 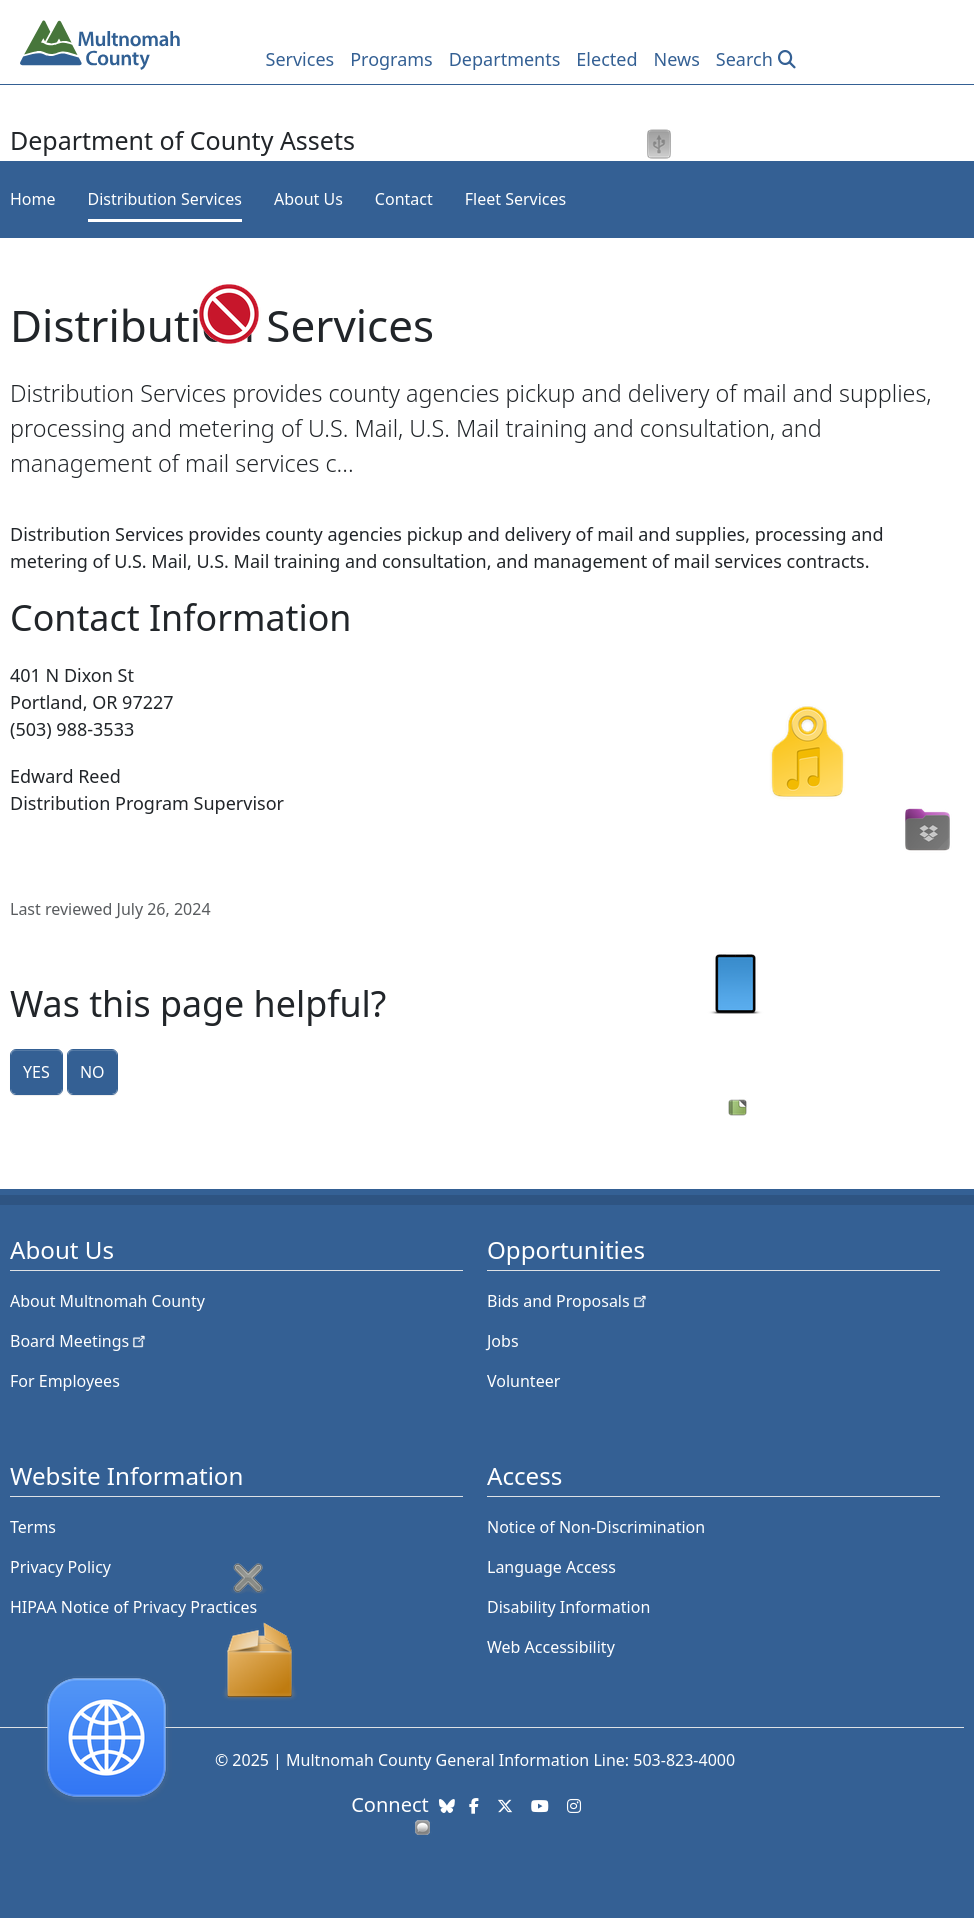 What do you see at coordinates (247, 1578) in the screenshot?
I see `close the current window` at bounding box center [247, 1578].